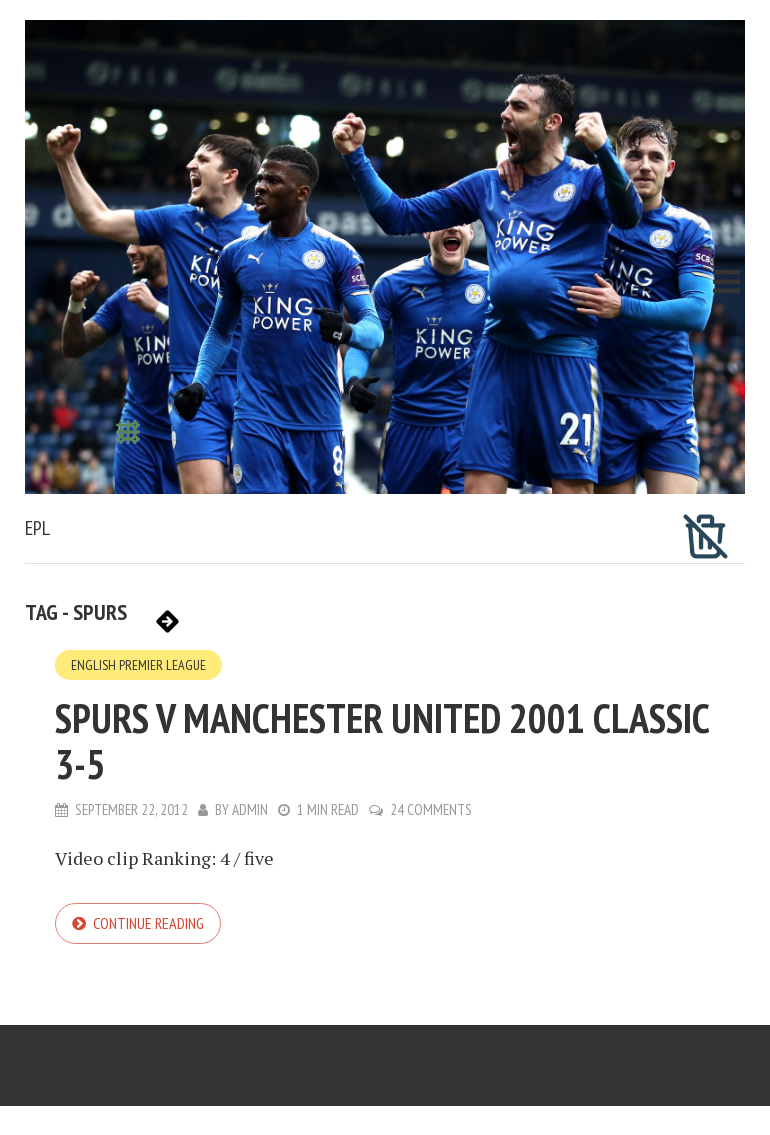  What do you see at coordinates (128, 432) in the screenshot?
I see `view data points on a grid chart` at bounding box center [128, 432].